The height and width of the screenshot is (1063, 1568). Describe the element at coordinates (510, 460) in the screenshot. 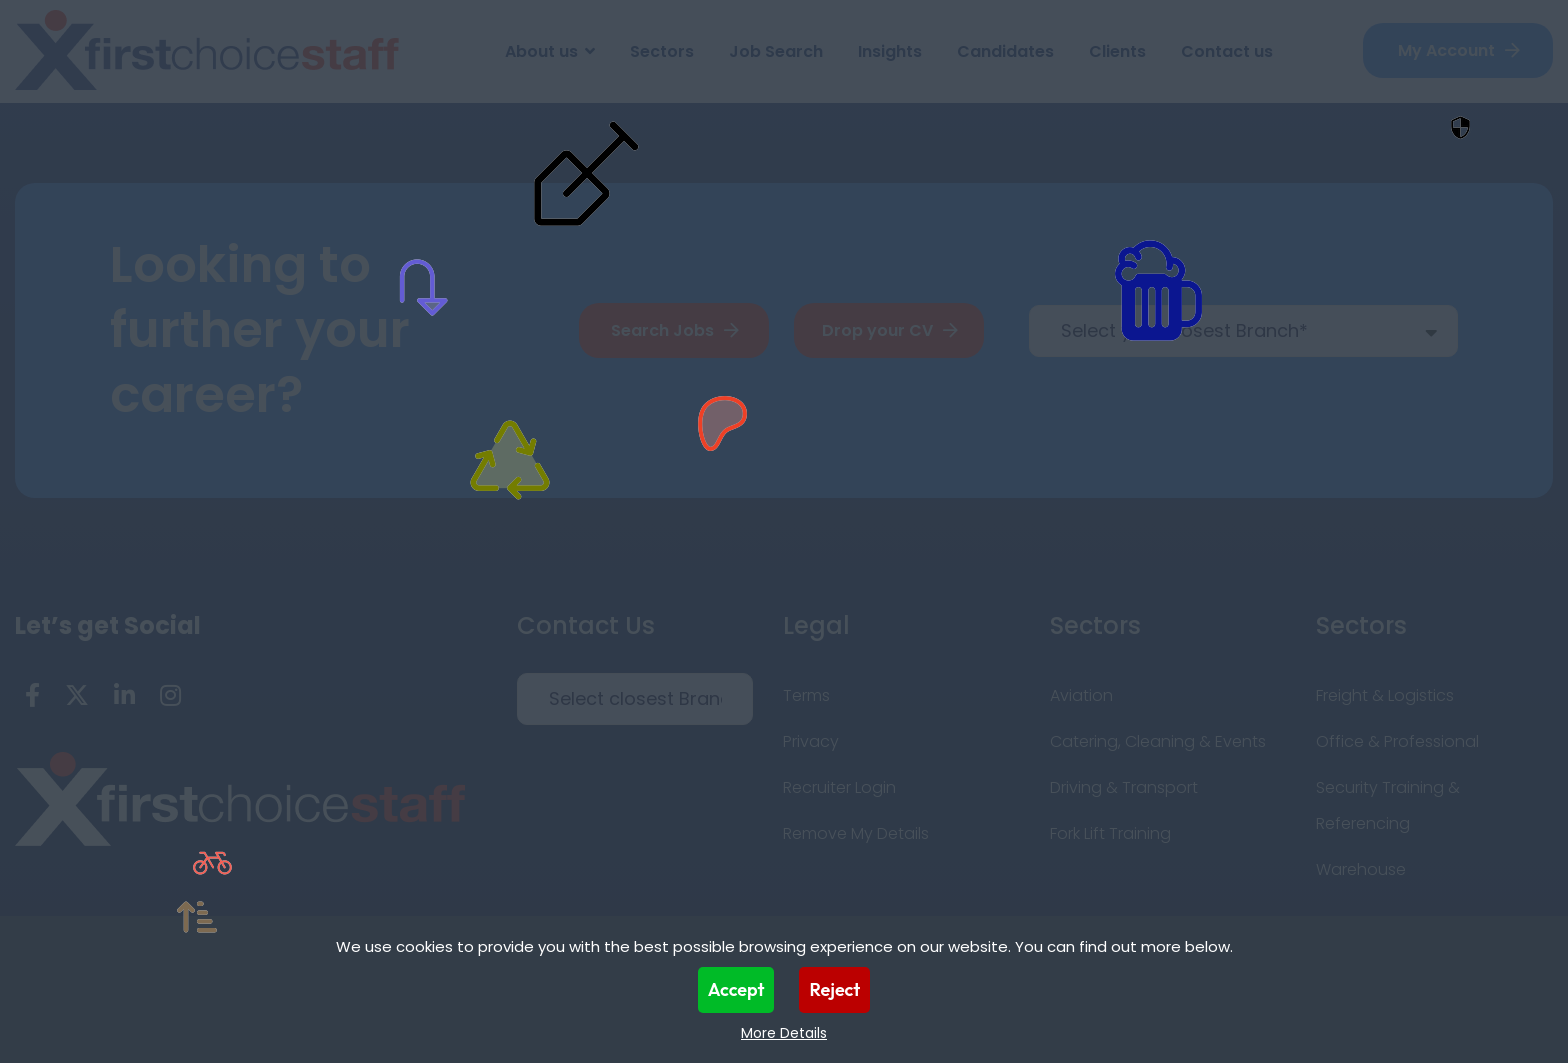

I see `recycle or move item to trash` at that location.